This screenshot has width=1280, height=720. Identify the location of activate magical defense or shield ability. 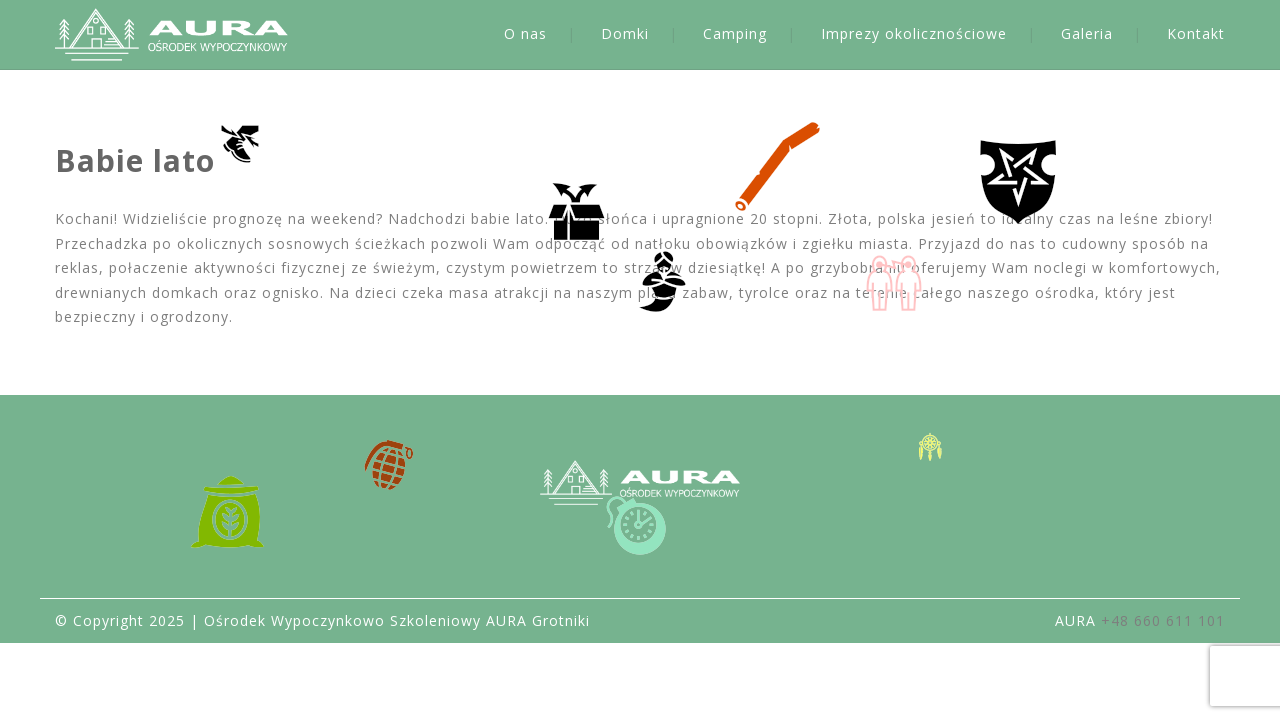
(1017, 183).